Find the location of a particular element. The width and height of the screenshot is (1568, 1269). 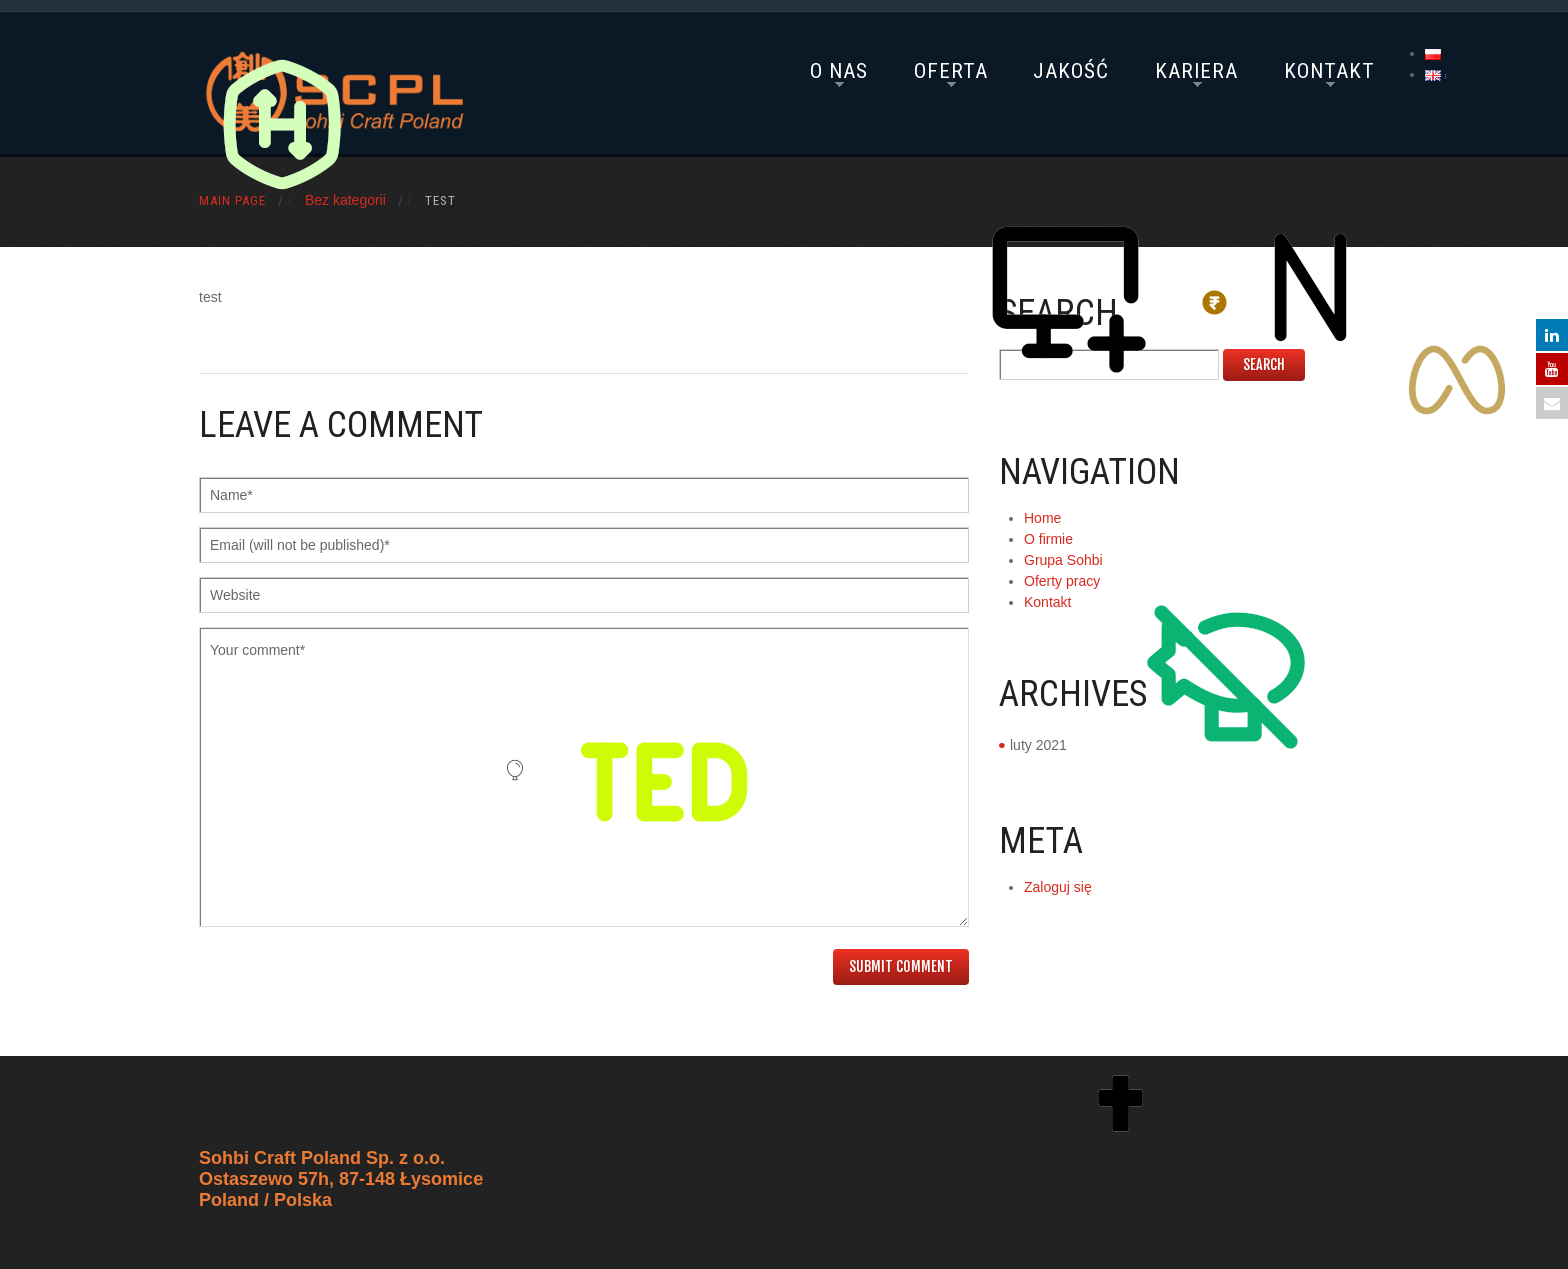

religious or faith-based content indicator is located at coordinates (1120, 1103).